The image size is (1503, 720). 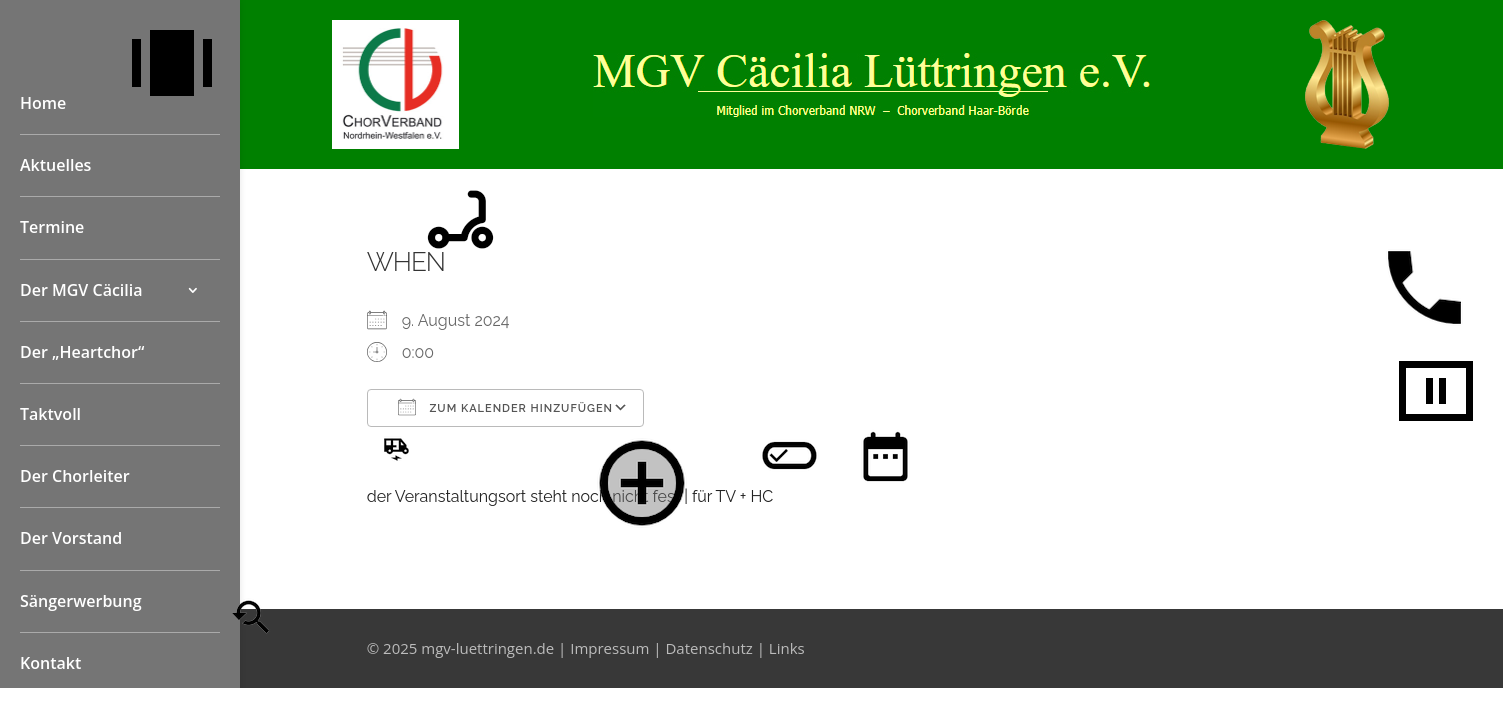 I want to click on view stories or vertical content feed, so click(x=172, y=65).